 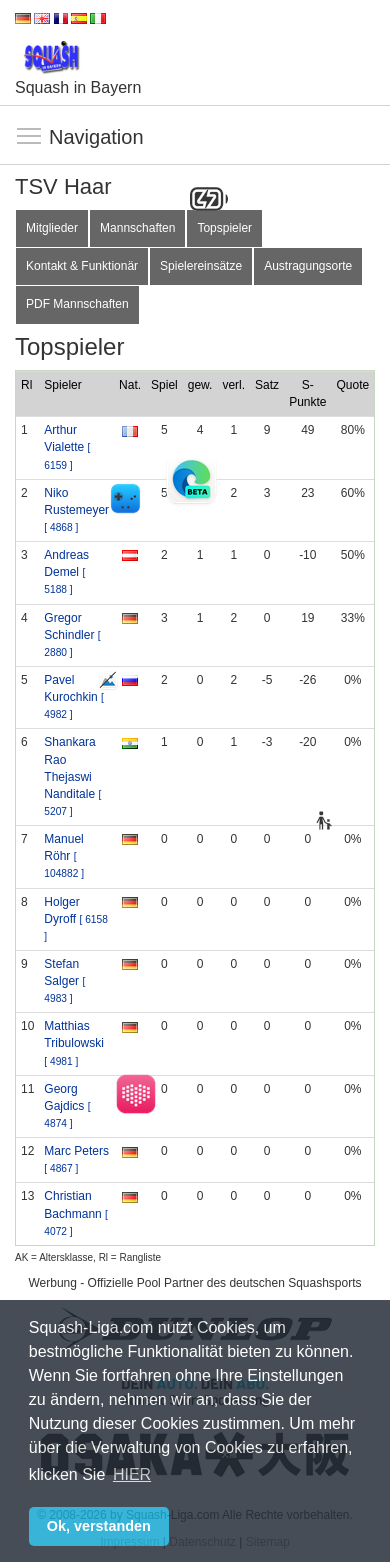 What do you see at coordinates (108, 680) in the screenshot?
I see `open bitmap2component application` at bounding box center [108, 680].